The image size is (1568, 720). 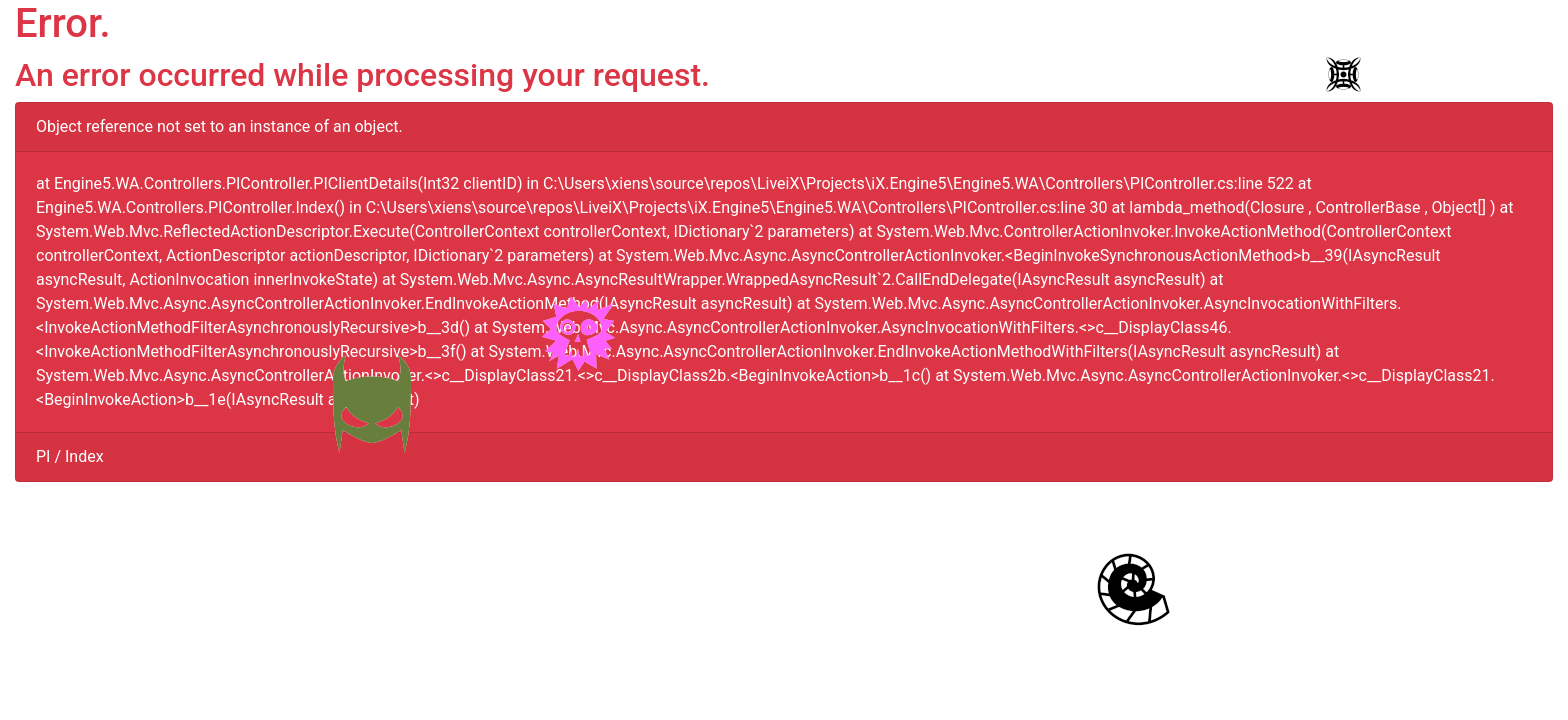 What do you see at coordinates (372, 404) in the screenshot?
I see `select batman or superhero character` at bounding box center [372, 404].